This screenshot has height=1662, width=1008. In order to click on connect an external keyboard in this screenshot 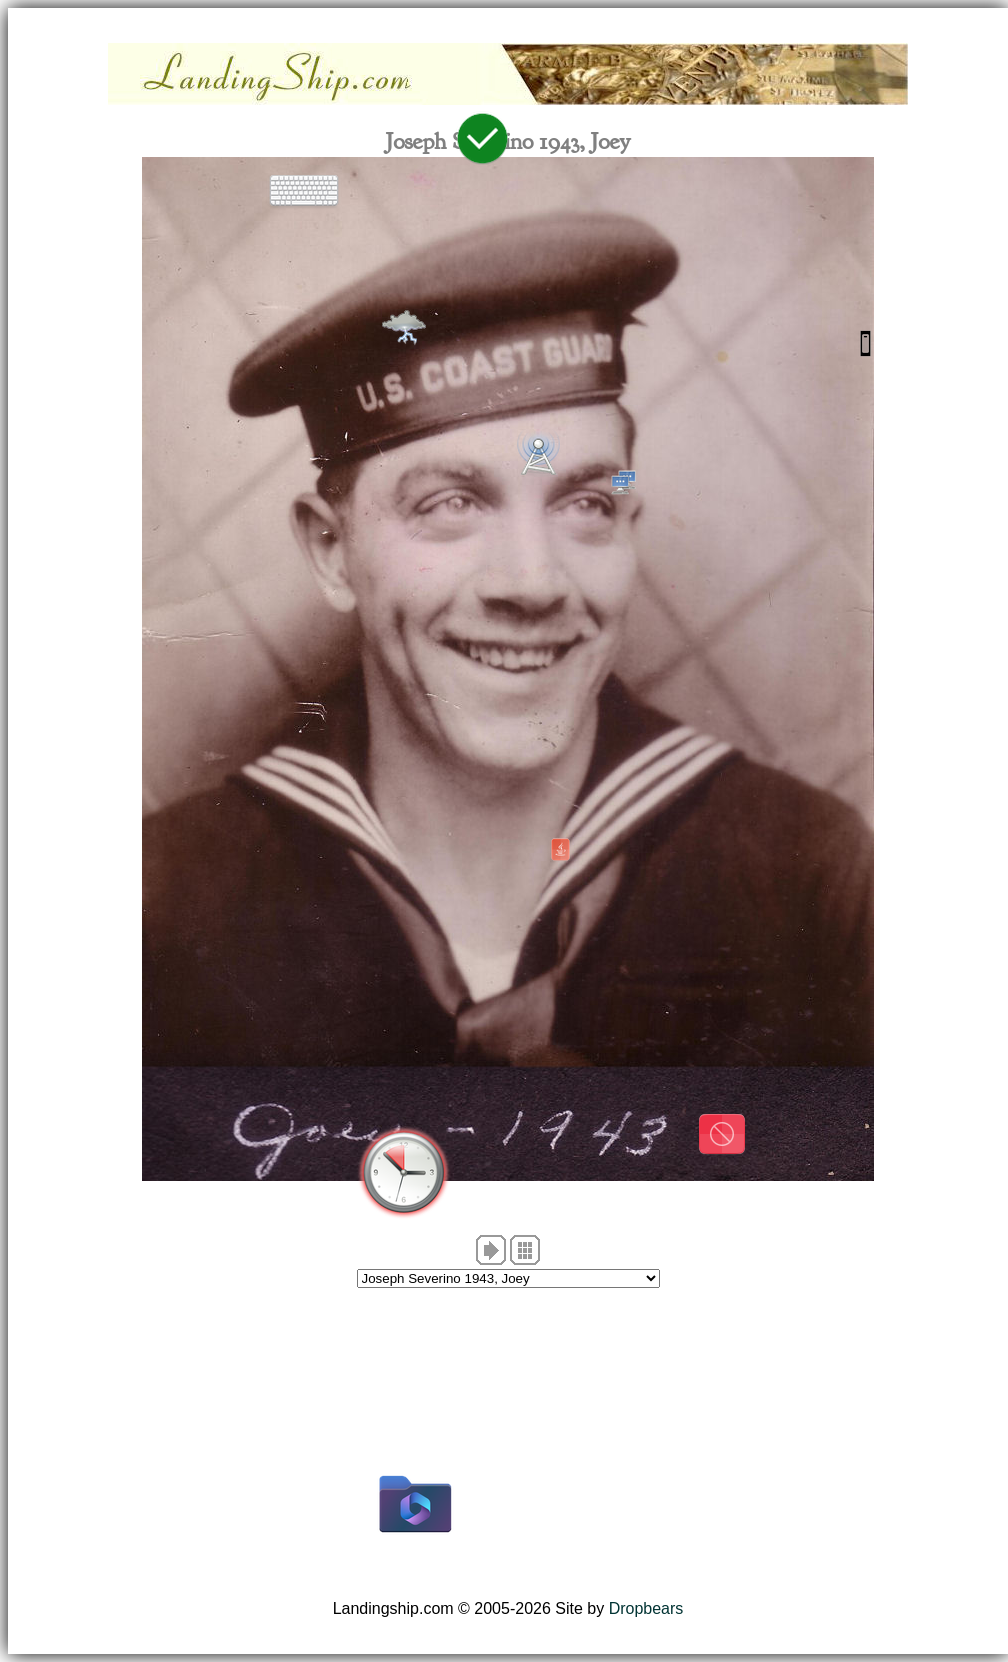, I will do `click(304, 191)`.